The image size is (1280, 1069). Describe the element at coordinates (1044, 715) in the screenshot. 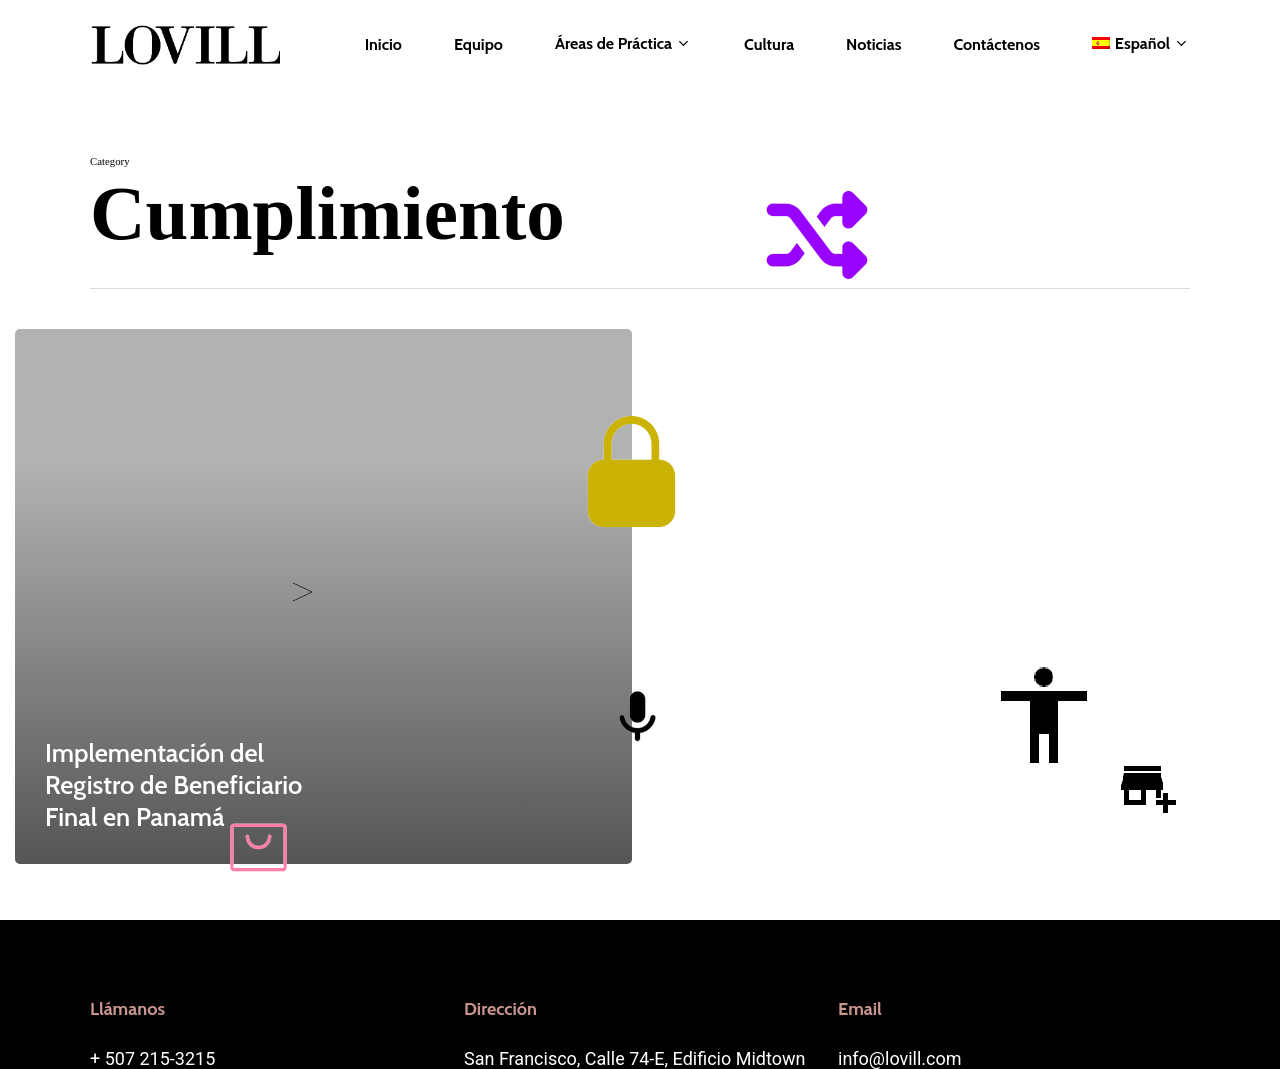

I see `access accessibility settings` at that location.